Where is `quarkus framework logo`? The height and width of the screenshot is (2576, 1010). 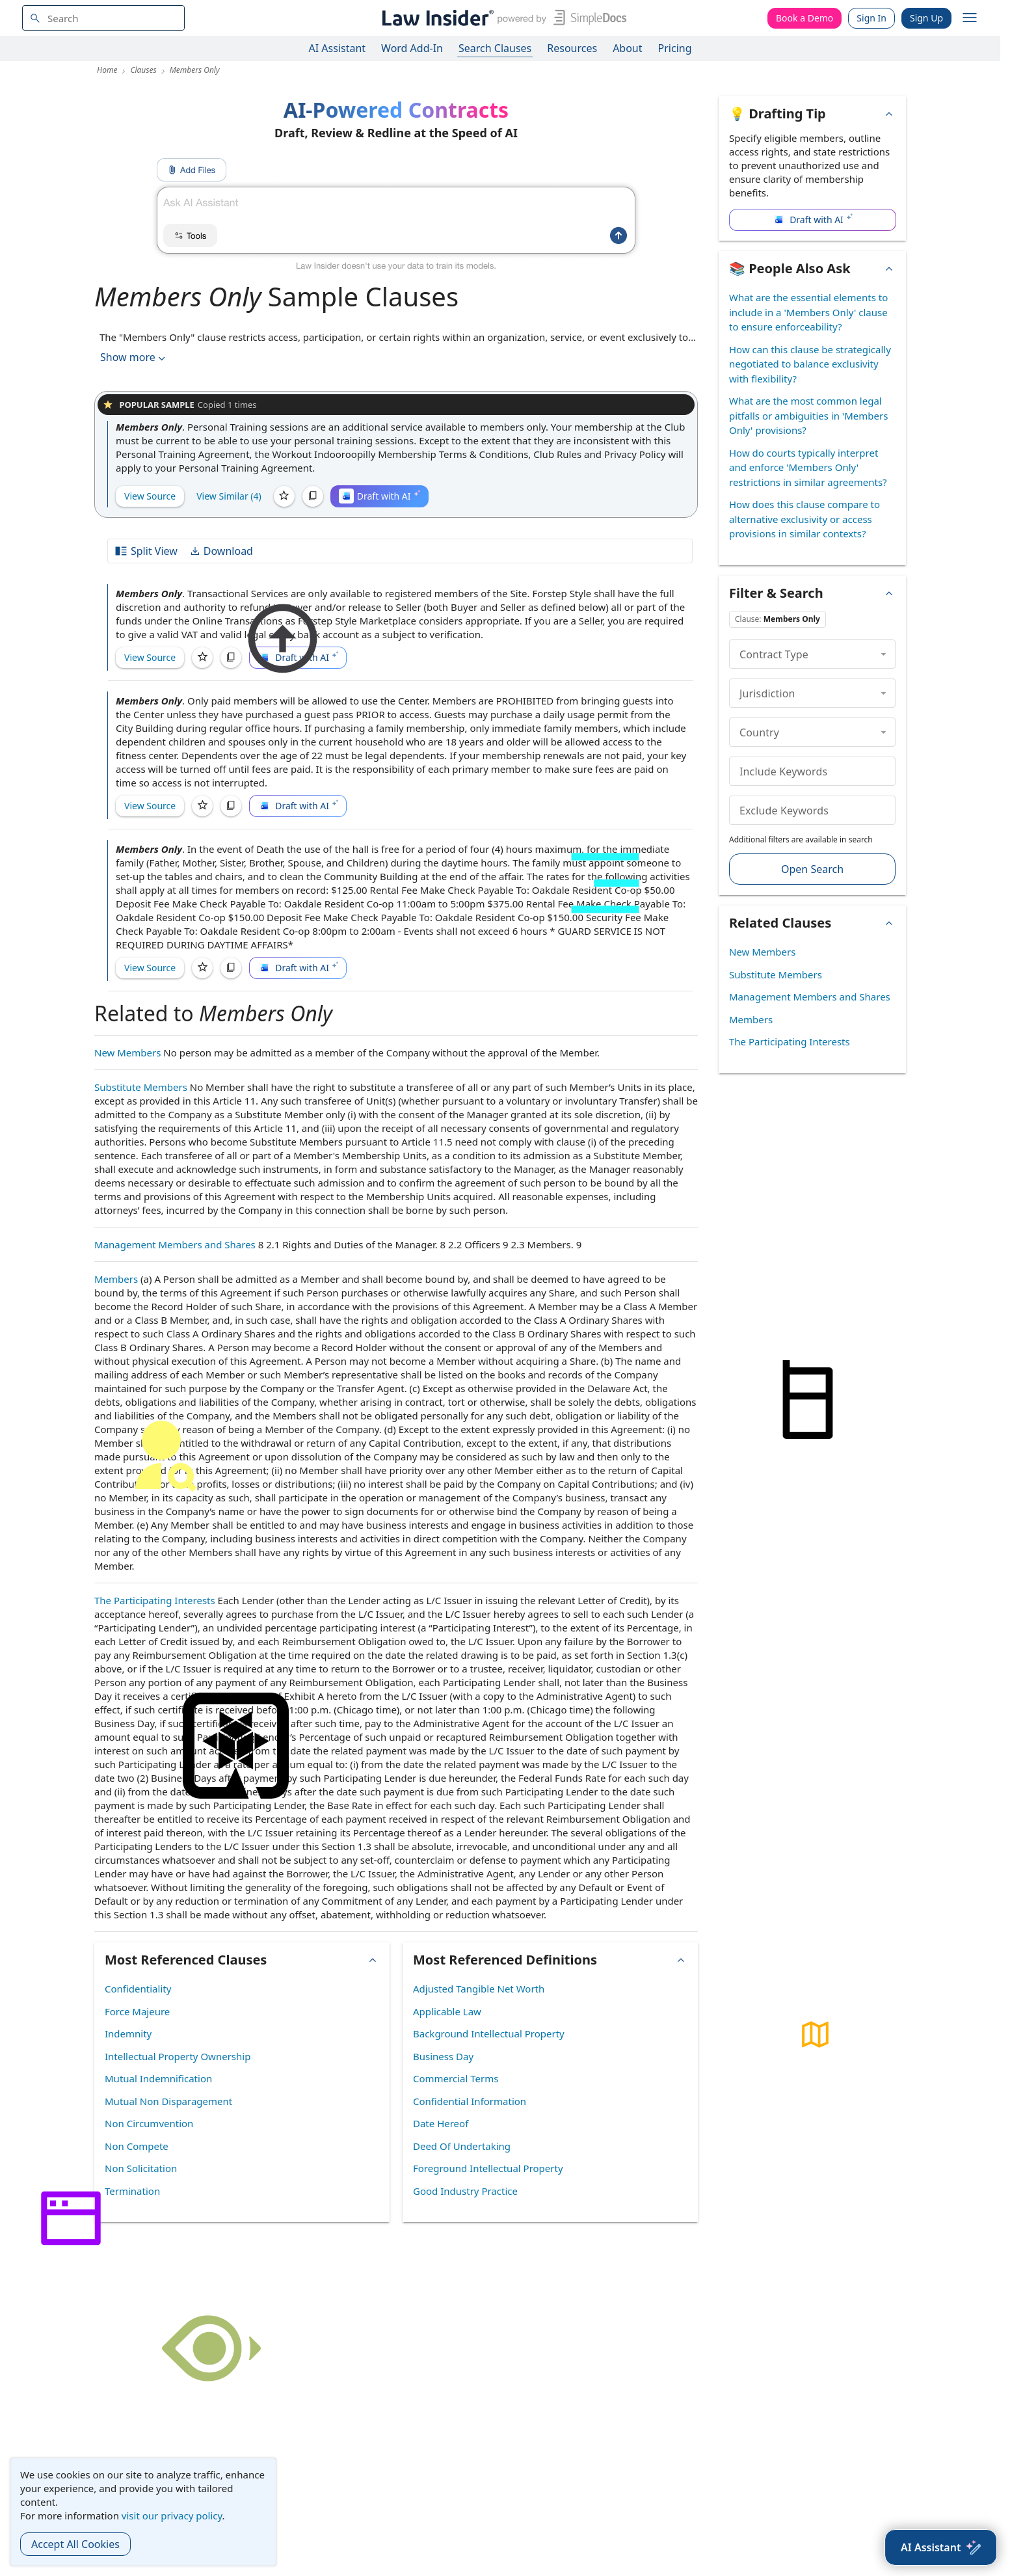 quarkus framework logo is located at coordinates (235, 1745).